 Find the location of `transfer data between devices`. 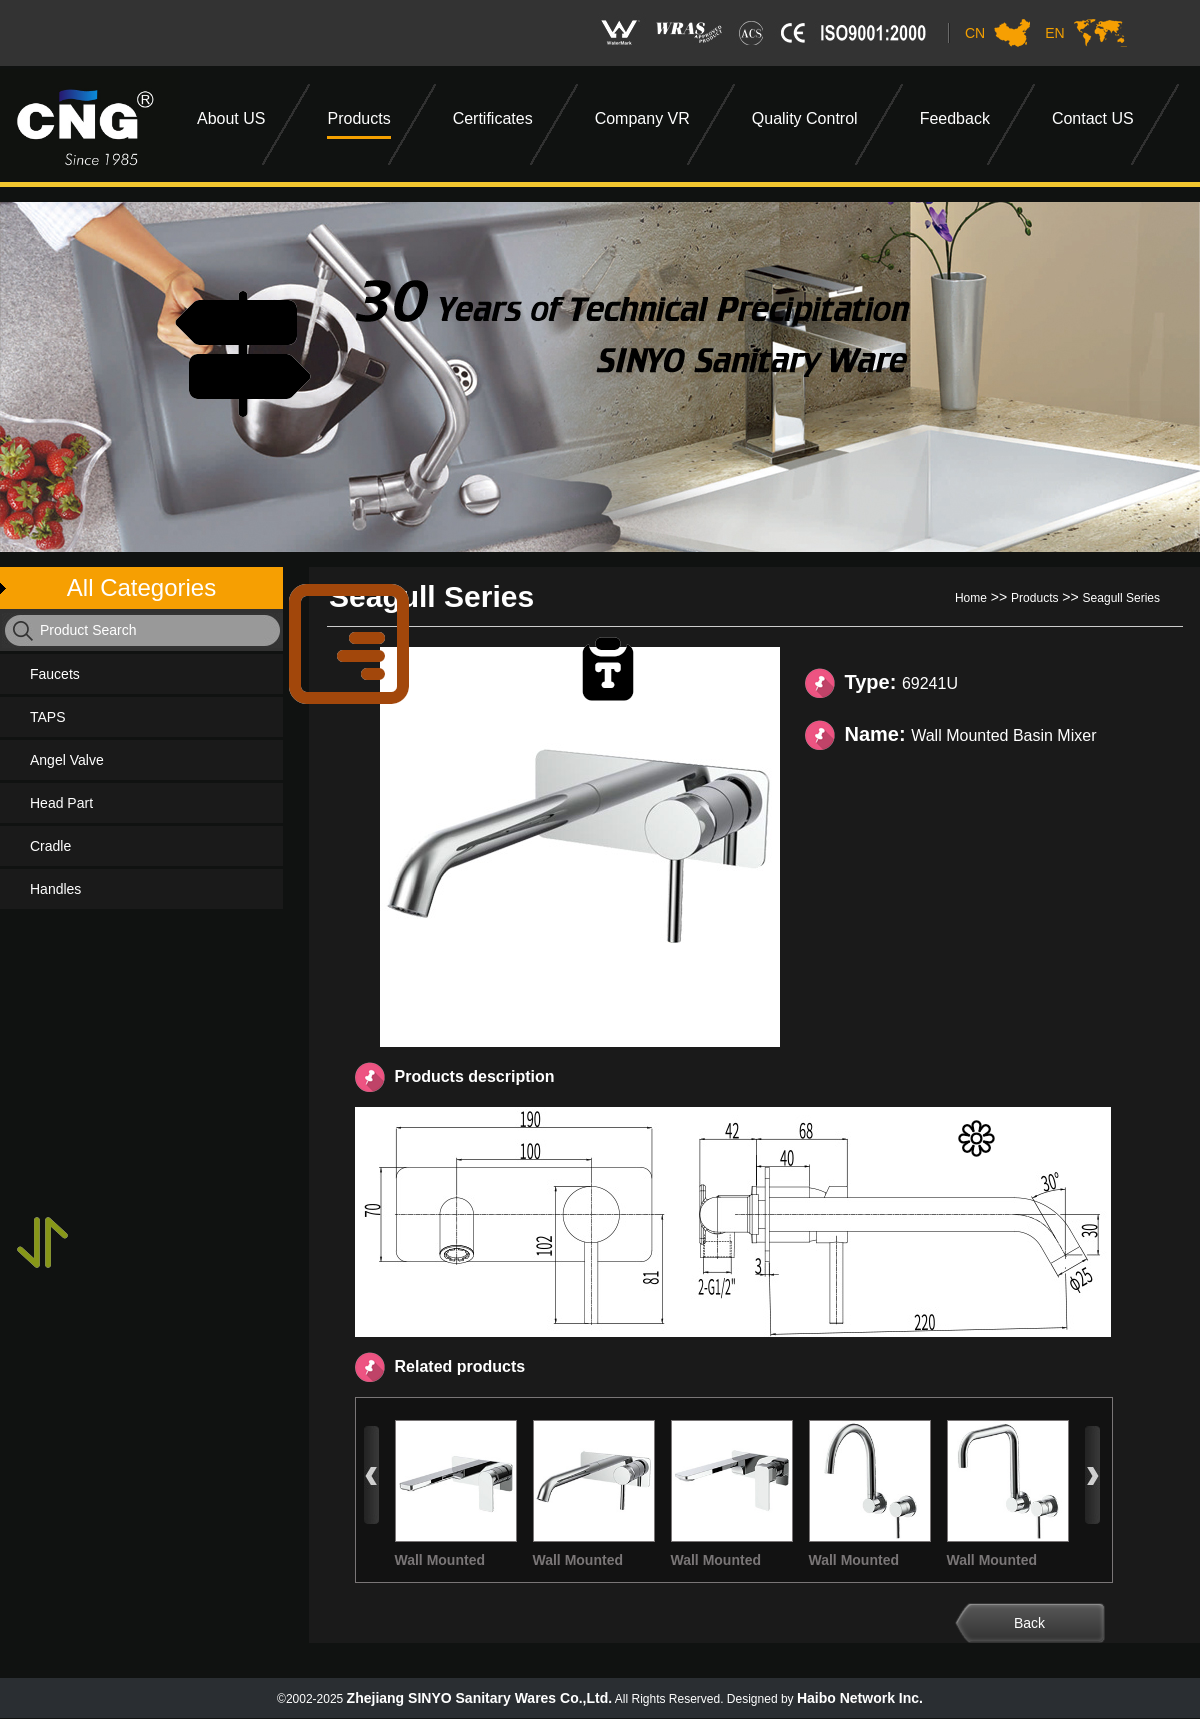

transfer data between devices is located at coordinates (42, 1242).